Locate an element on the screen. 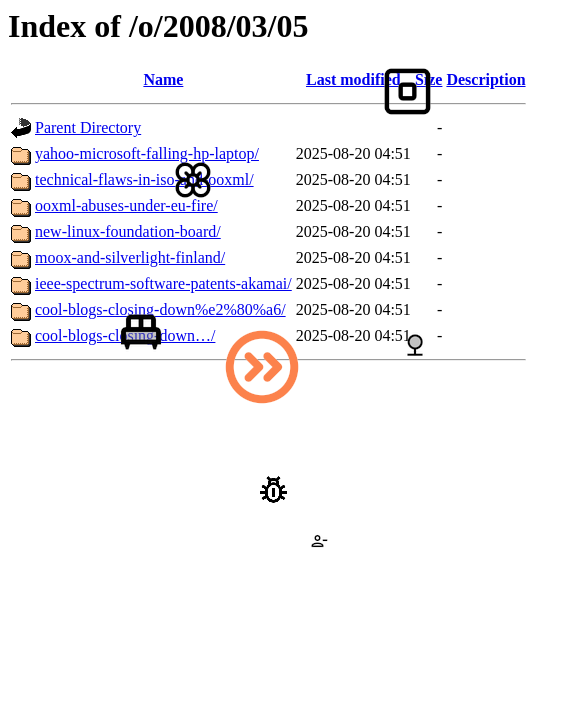  view single room accommodations is located at coordinates (141, 332).